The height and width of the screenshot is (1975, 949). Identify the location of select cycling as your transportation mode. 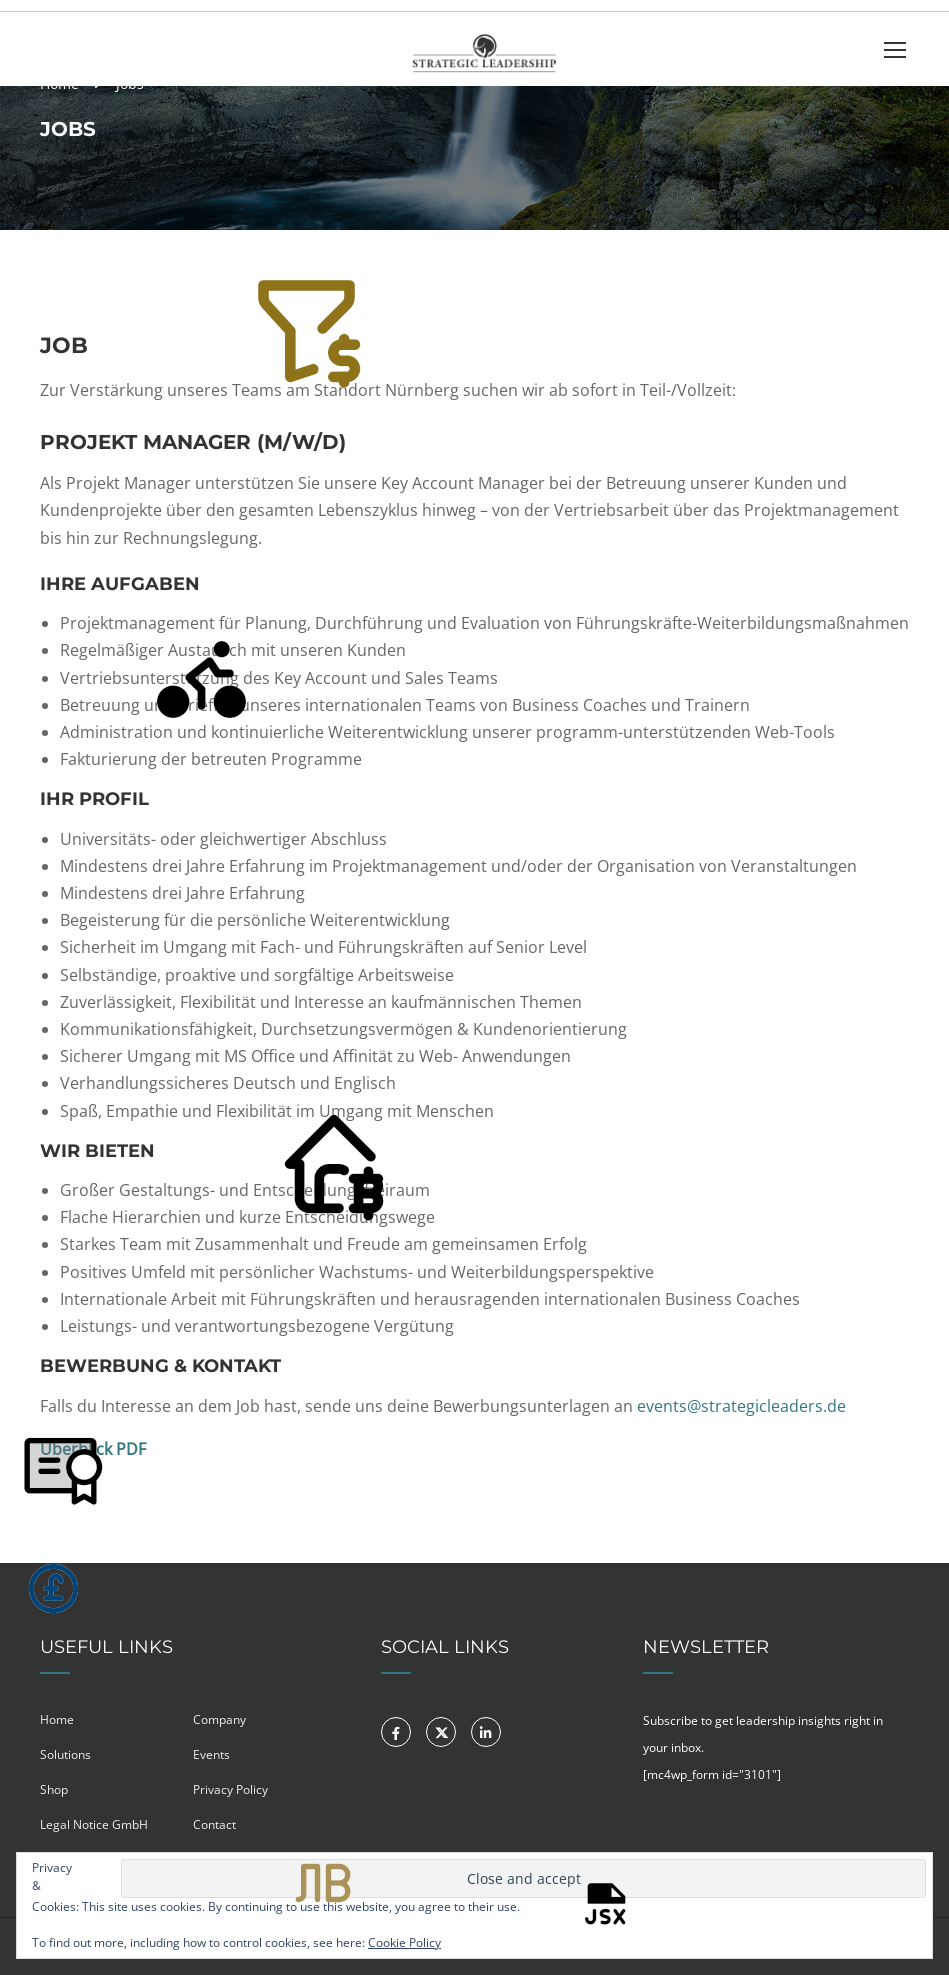
(201, 677).